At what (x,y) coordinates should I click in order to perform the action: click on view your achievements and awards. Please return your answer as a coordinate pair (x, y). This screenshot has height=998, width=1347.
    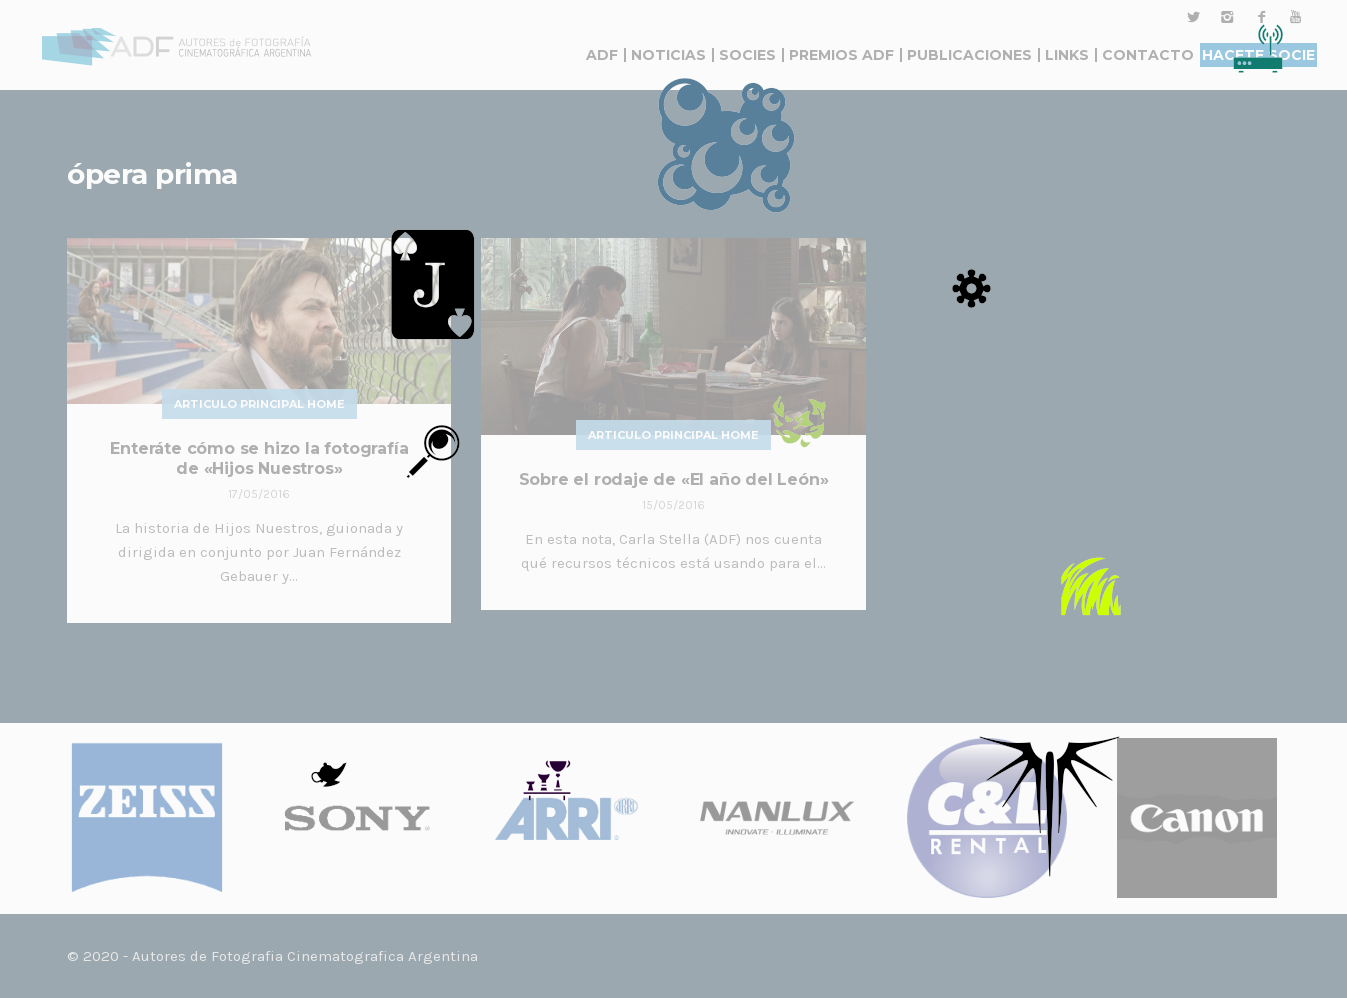
    Looking at the image, I should click on (547, 779).